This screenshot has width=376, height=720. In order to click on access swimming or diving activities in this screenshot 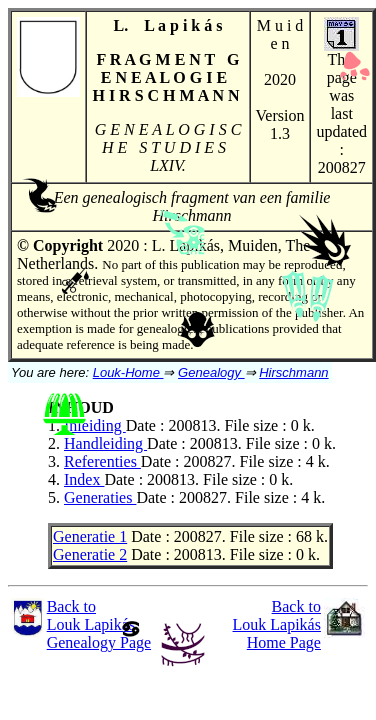, I will do `click(308, 296)`.